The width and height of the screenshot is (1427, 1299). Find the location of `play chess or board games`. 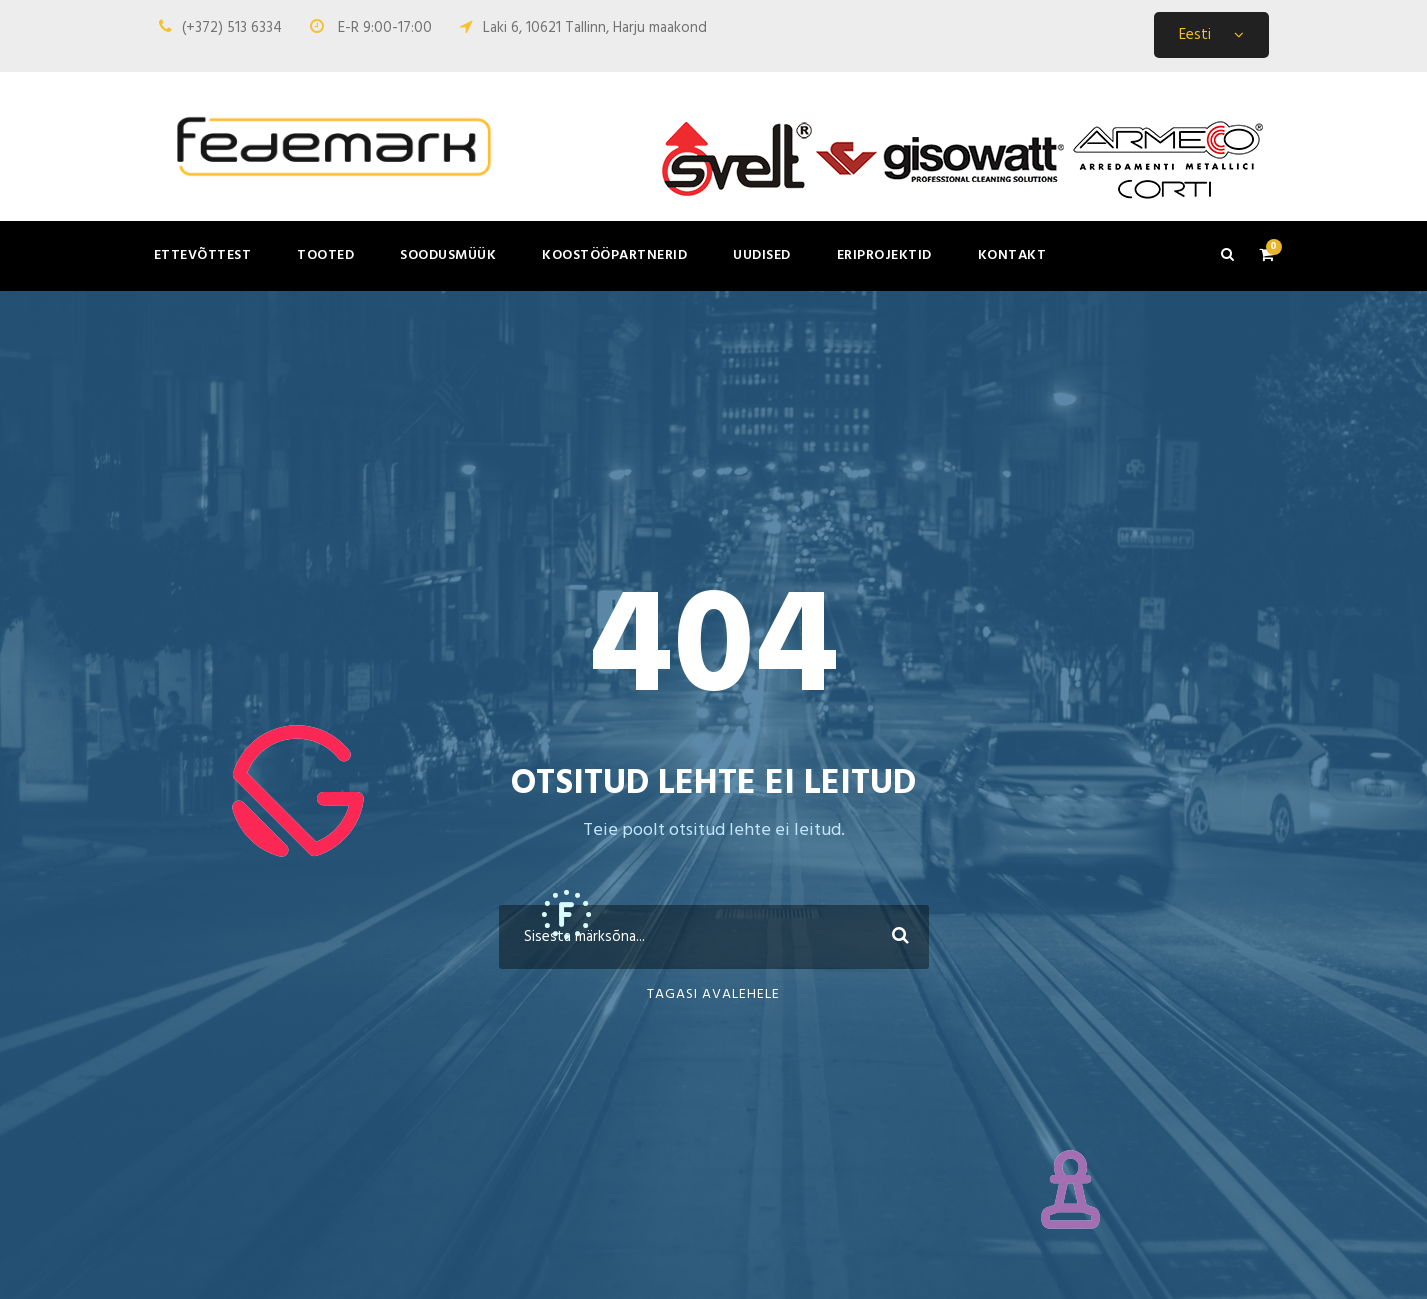

play chess or board games is located at coordinates (1070, 1191).